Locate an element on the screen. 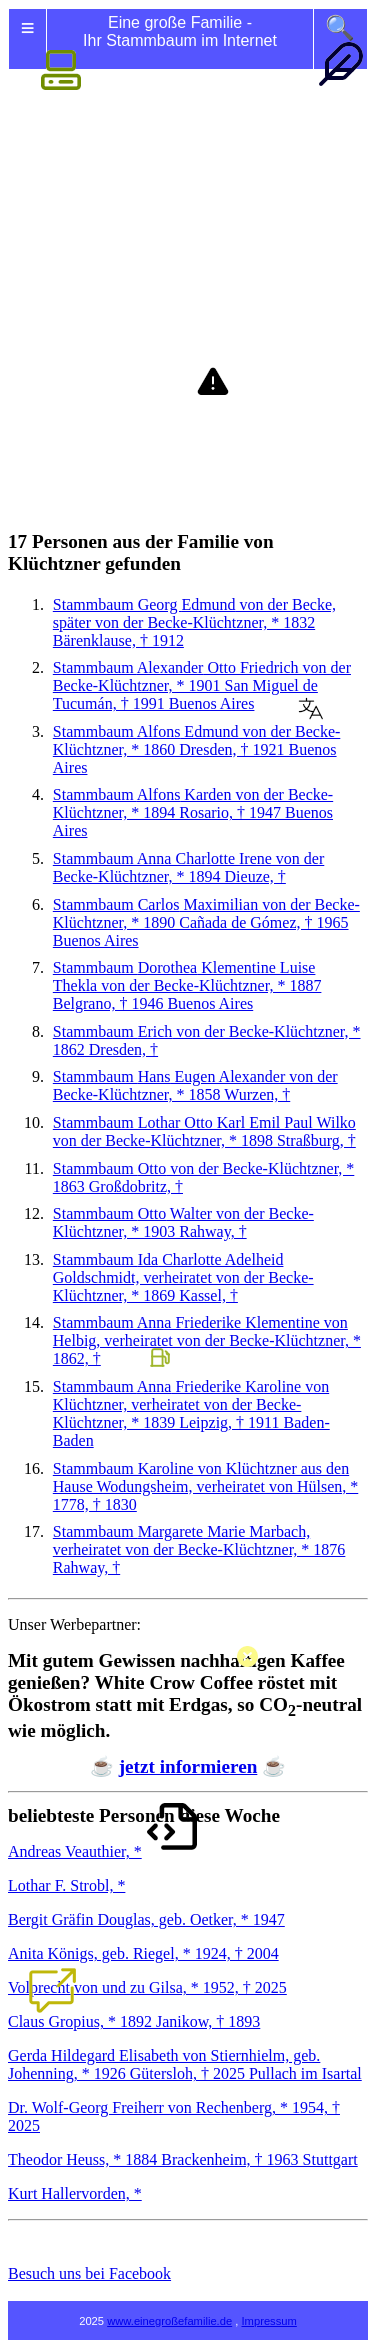 The image size is (376, 2348). close or dismiss a dialog is located at coordinates (247, 1656).